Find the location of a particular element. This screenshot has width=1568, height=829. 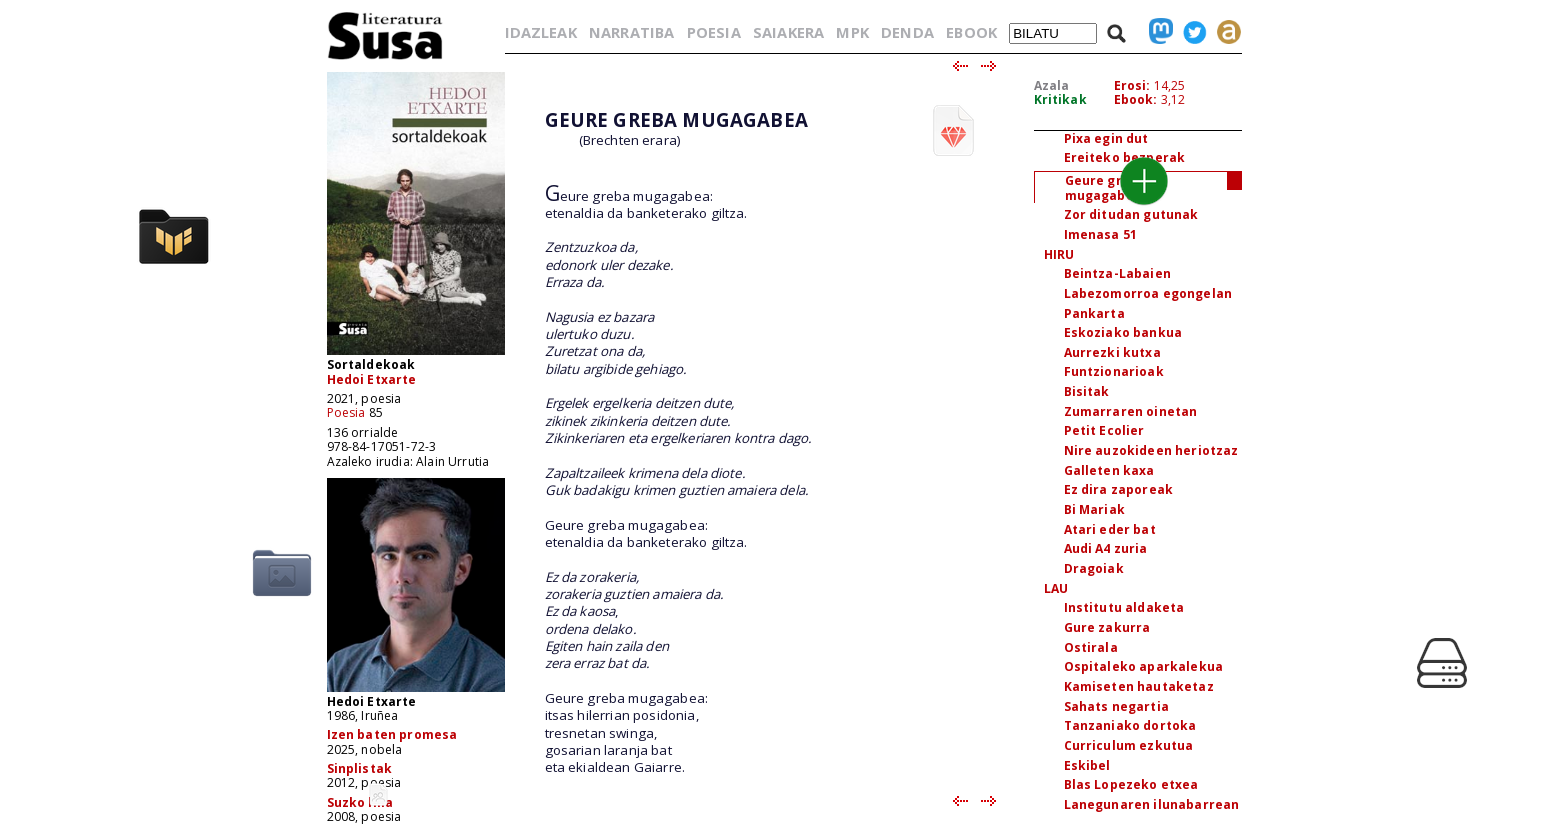

folder for ASUS TUF gaming files or applications is located at coordinates (173, 238).